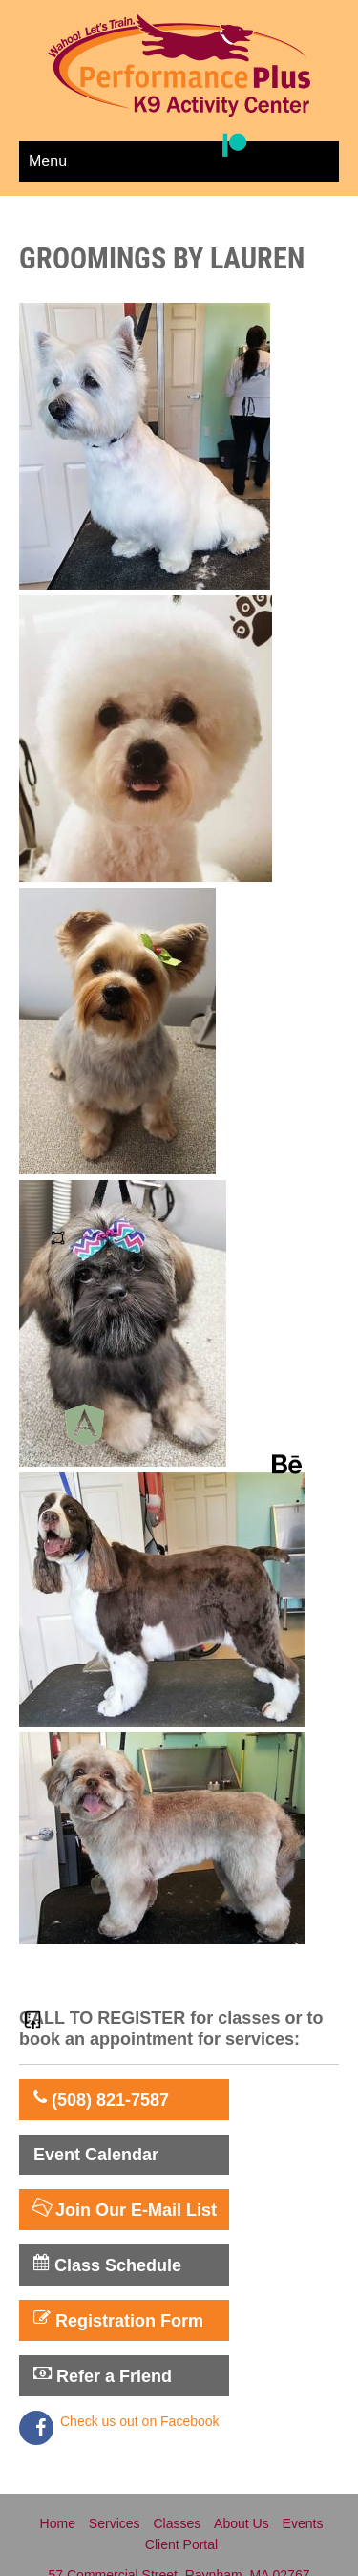  What do you see at coordinates (32, 2020) in the screenshot?
I see `view commit history for a repository` at bounding box center [32, 2020].